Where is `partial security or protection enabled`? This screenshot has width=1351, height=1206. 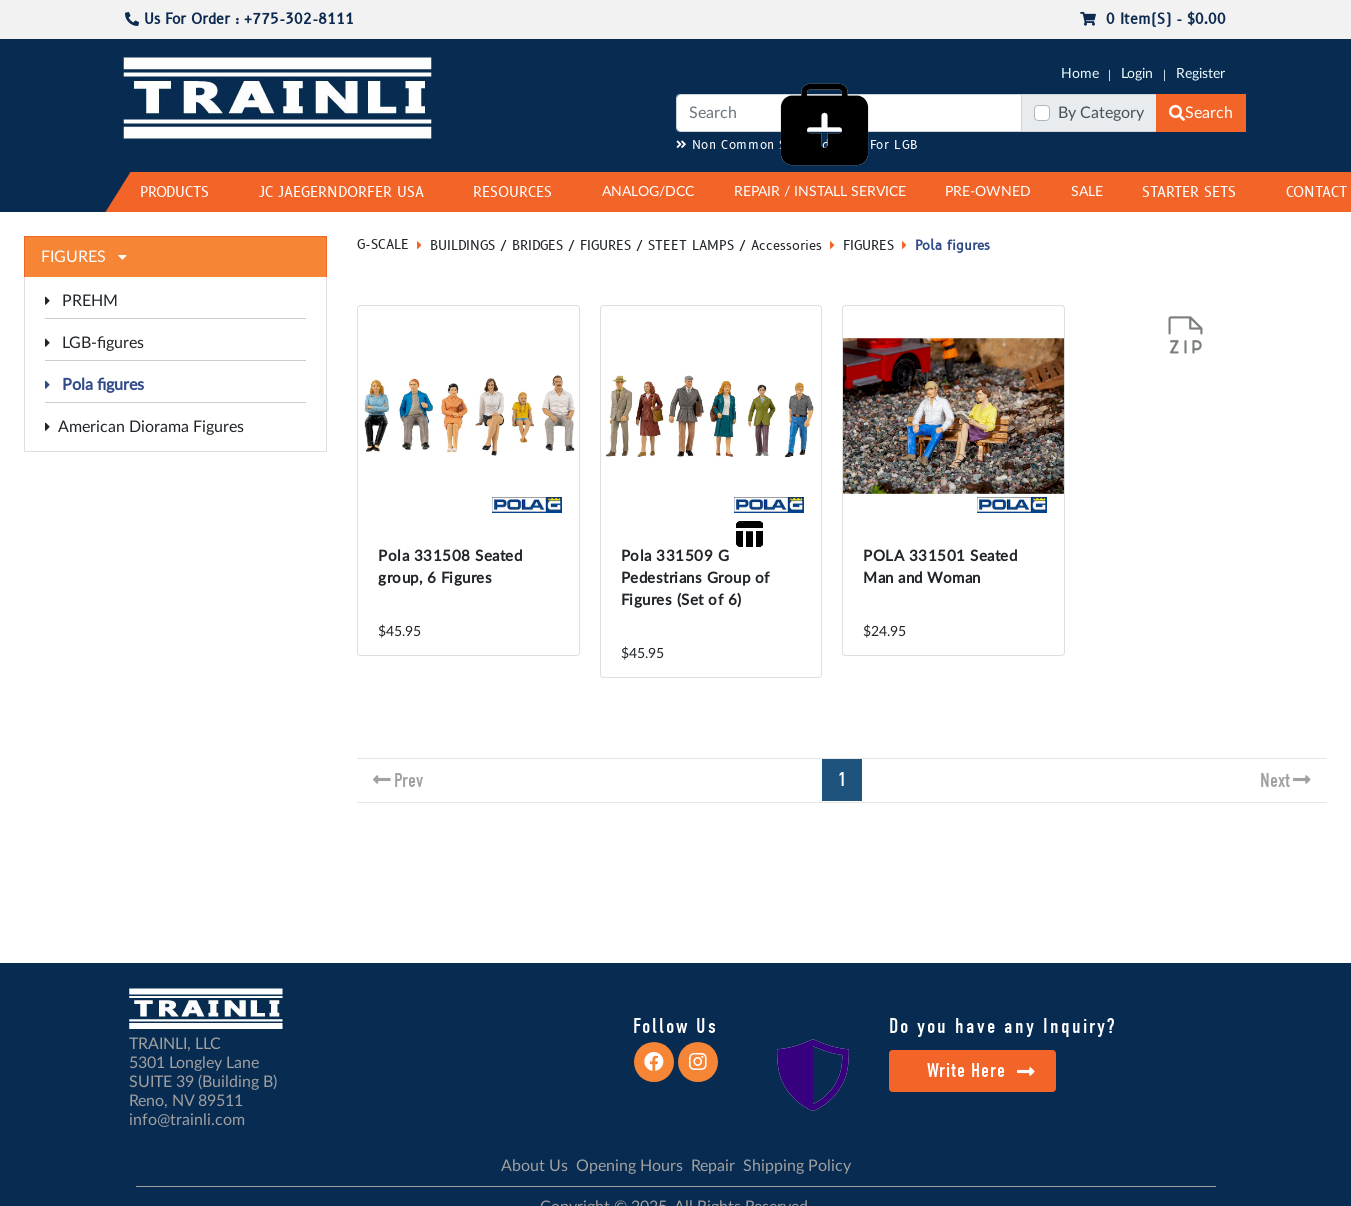
partial security or protection enabled is located at coordinates (813, 1075).